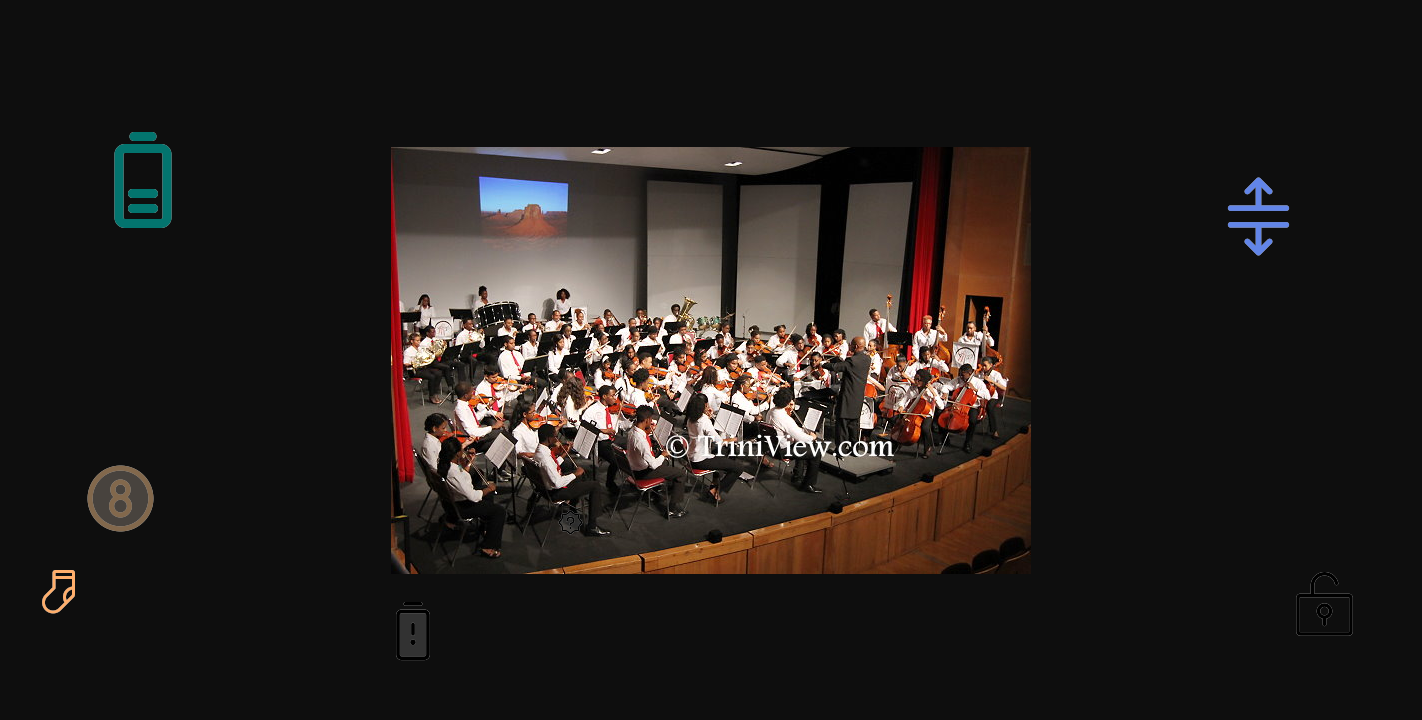 Image resolution: width=1422 pixels, height=720 pixels. I want to click on unlocked or unsecured state, so click(1324, 607).